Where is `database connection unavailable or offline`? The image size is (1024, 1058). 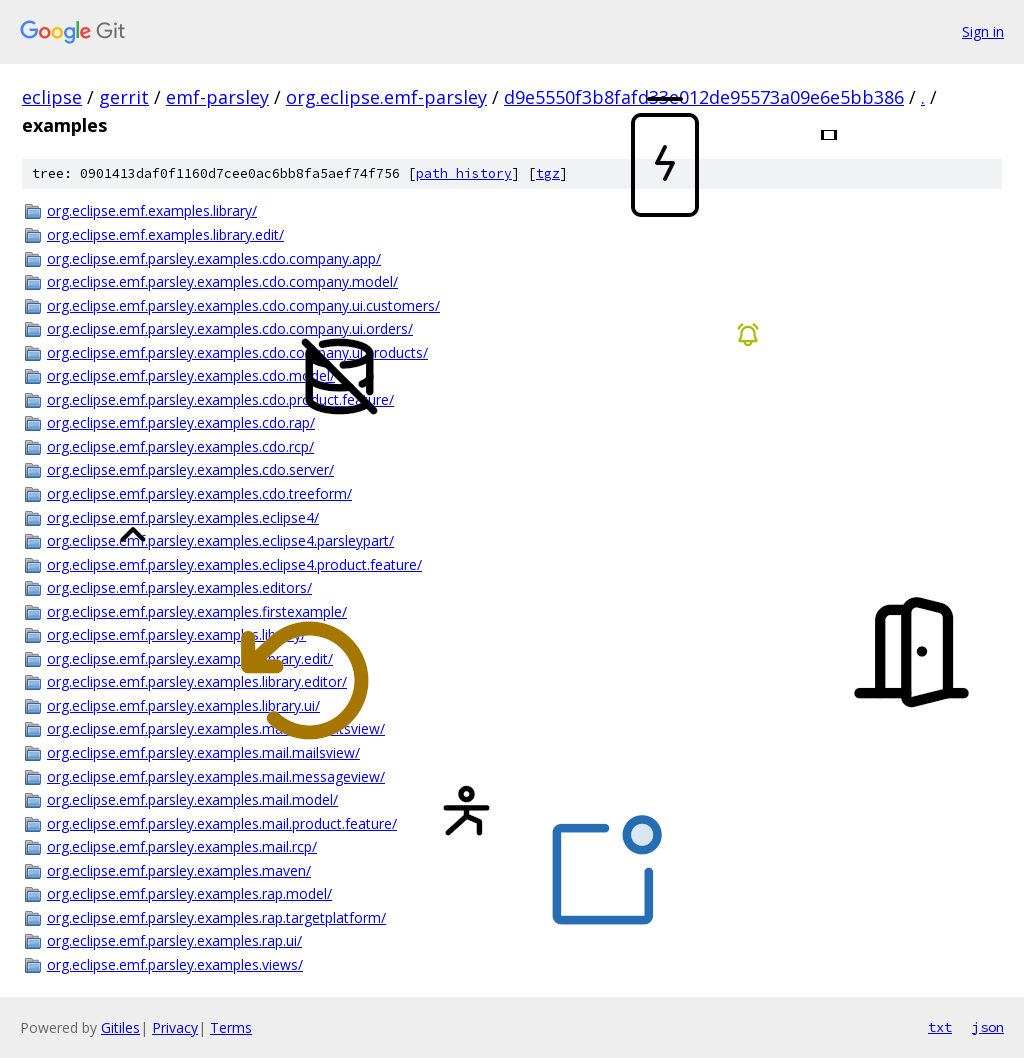
database connection unavailable or offline is located at coordinates (339, 376).